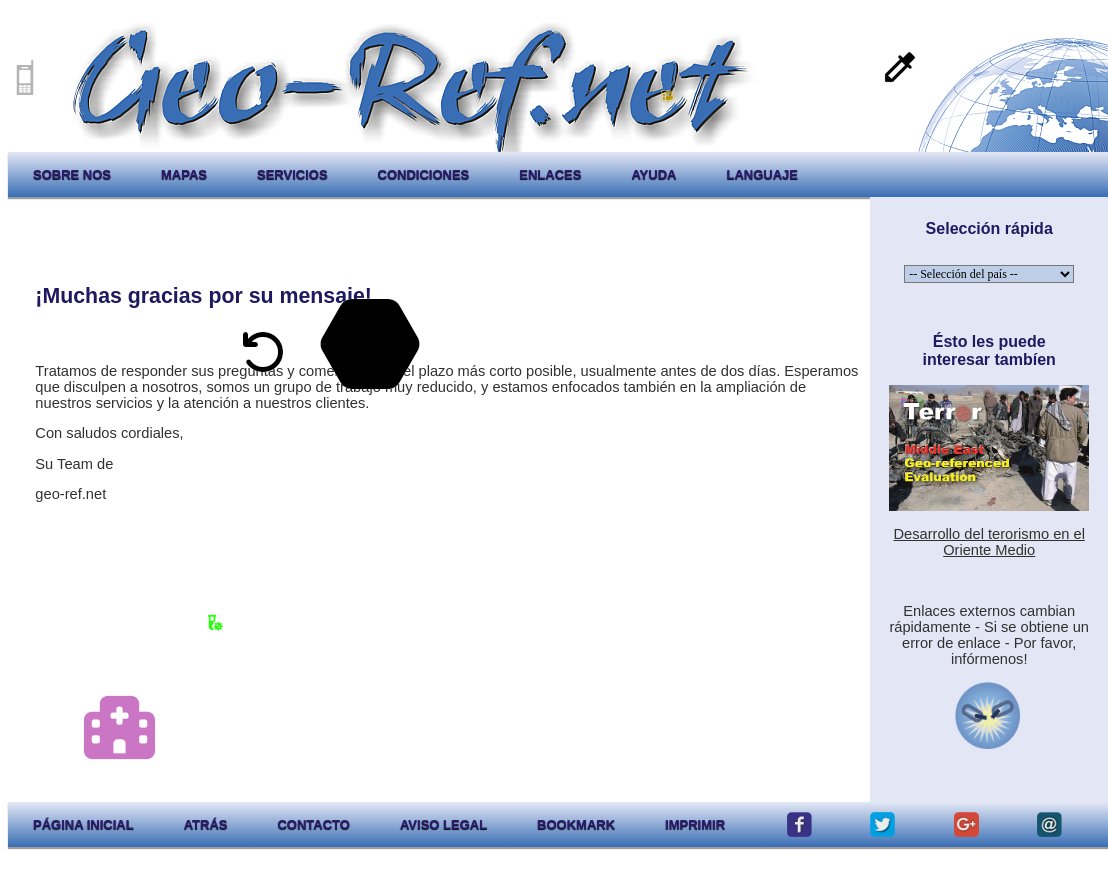 The width and height of the screenshot is (1108, 871). Describe the element at coordinates (900, 67) in the screenshot. I see `pick a color from the canvas` at that location.